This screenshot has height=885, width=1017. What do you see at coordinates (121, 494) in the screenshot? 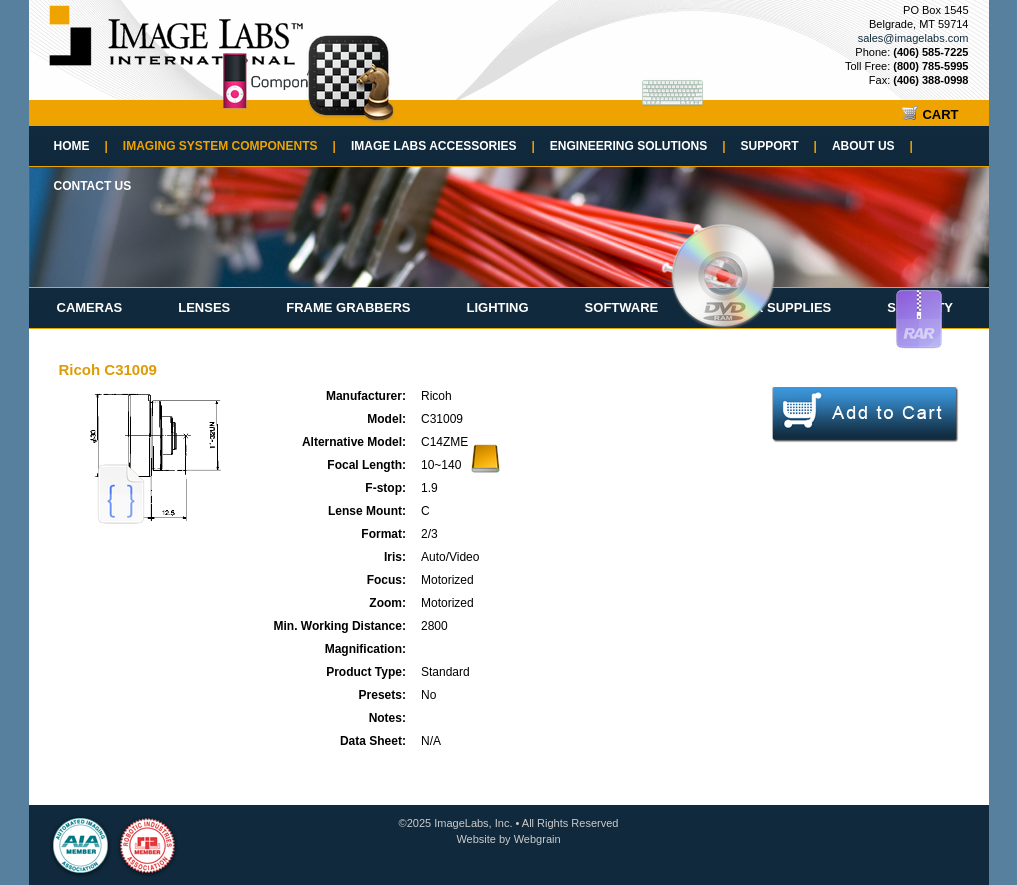
I see `a CSS stylesheet file` at bounding box center [121, 494].